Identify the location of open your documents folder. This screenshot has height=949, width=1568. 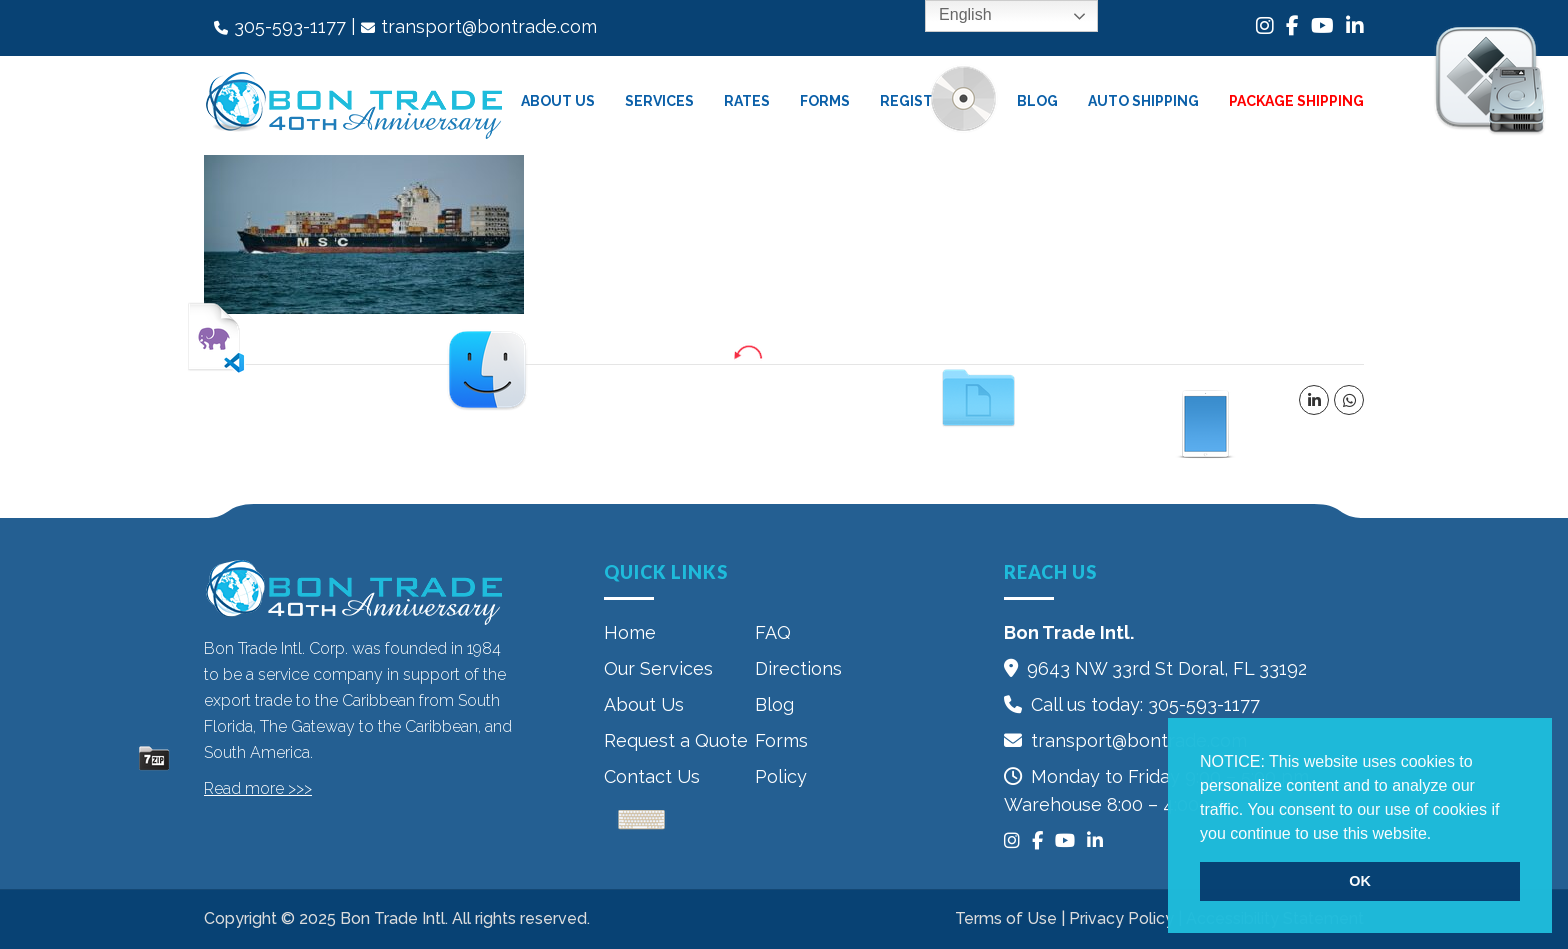
(978, 397).